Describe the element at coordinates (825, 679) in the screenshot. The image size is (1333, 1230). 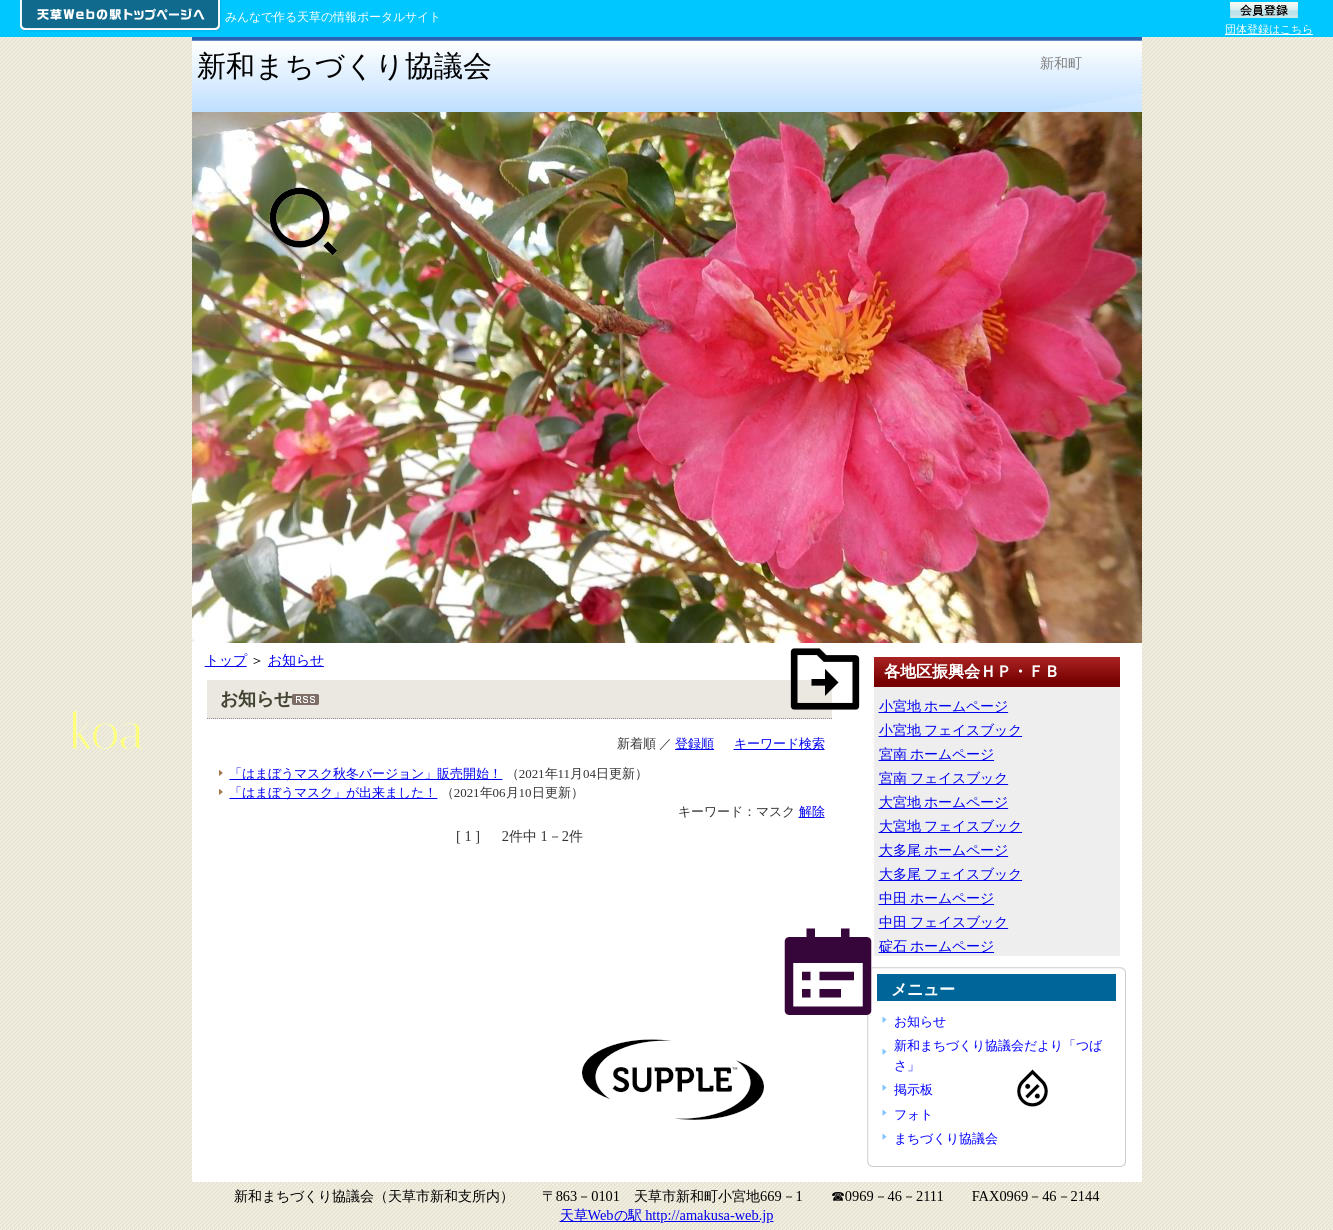
I see `move files to another folder` at that location.